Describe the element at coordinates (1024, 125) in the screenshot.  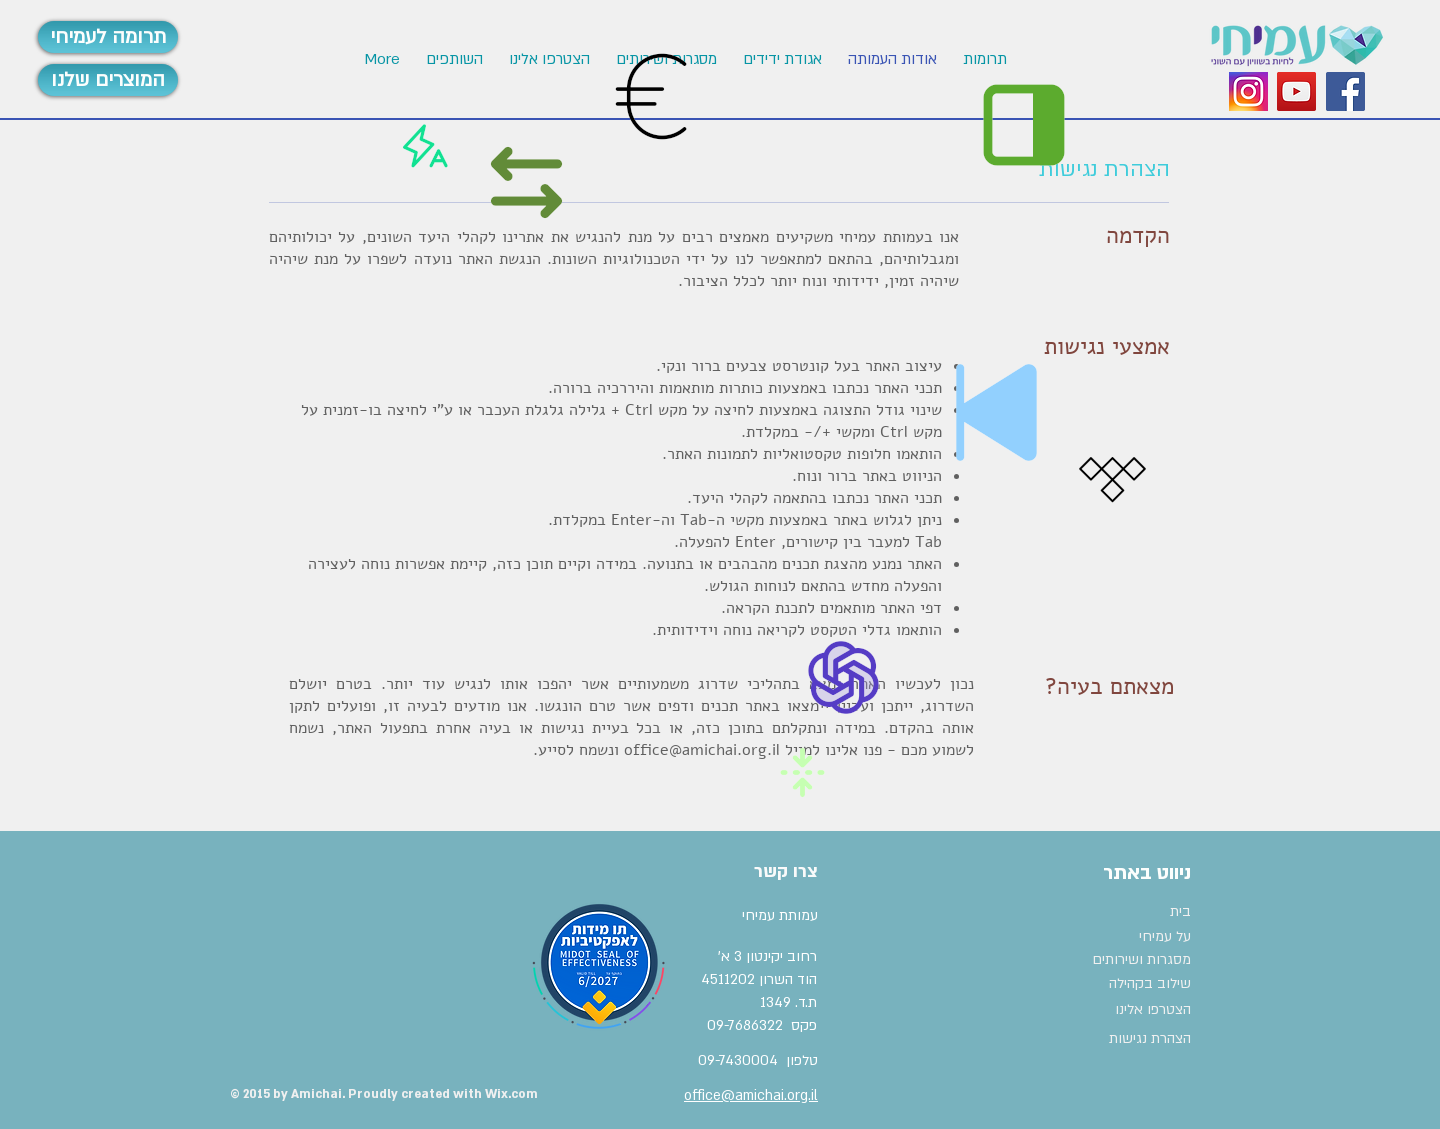
I see `toggle right sidebar panel` at that location.